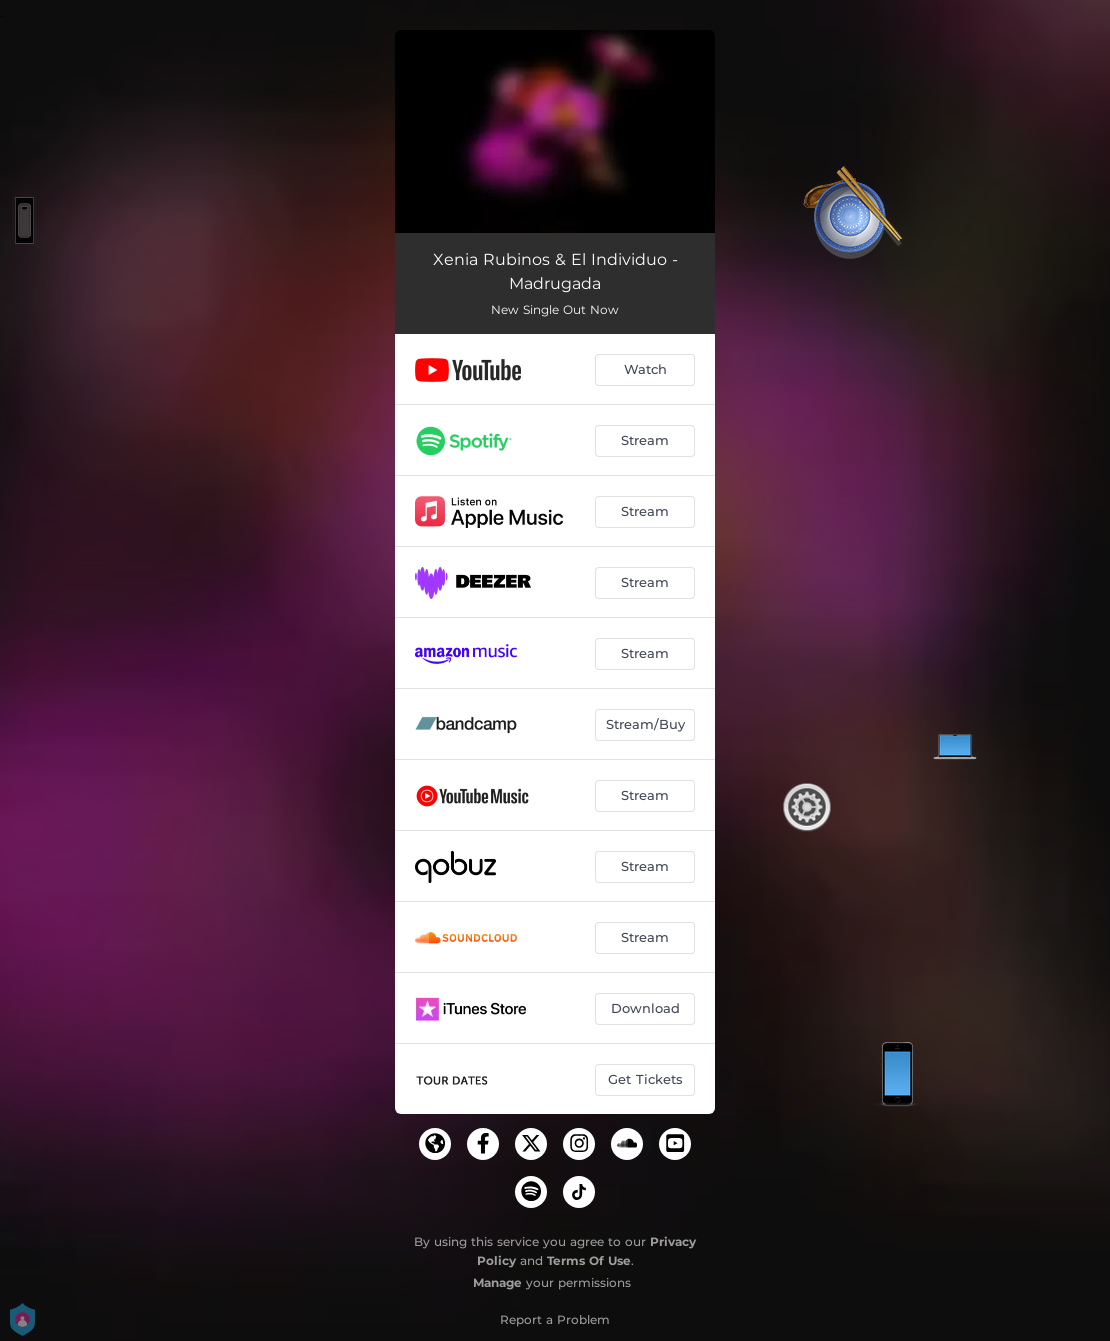  What do you see at coordinates (853, 211) in the screenshot?
I see `sync services application icon` at bounding box center [853, 211].